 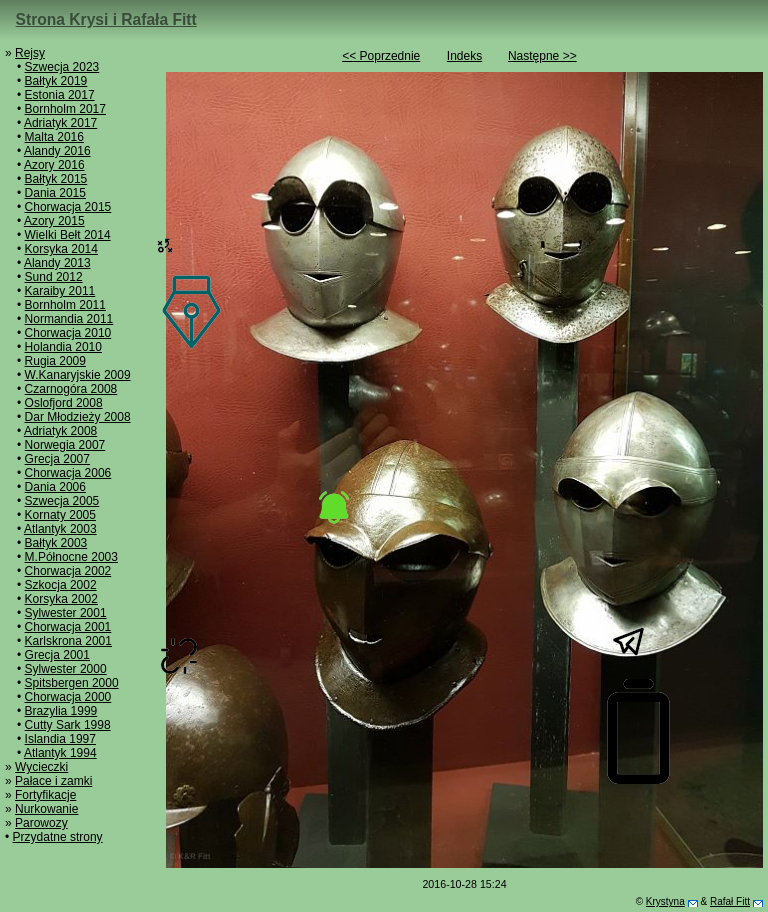 I want to click on open telegram messaging app, so click(x=628, y=641).